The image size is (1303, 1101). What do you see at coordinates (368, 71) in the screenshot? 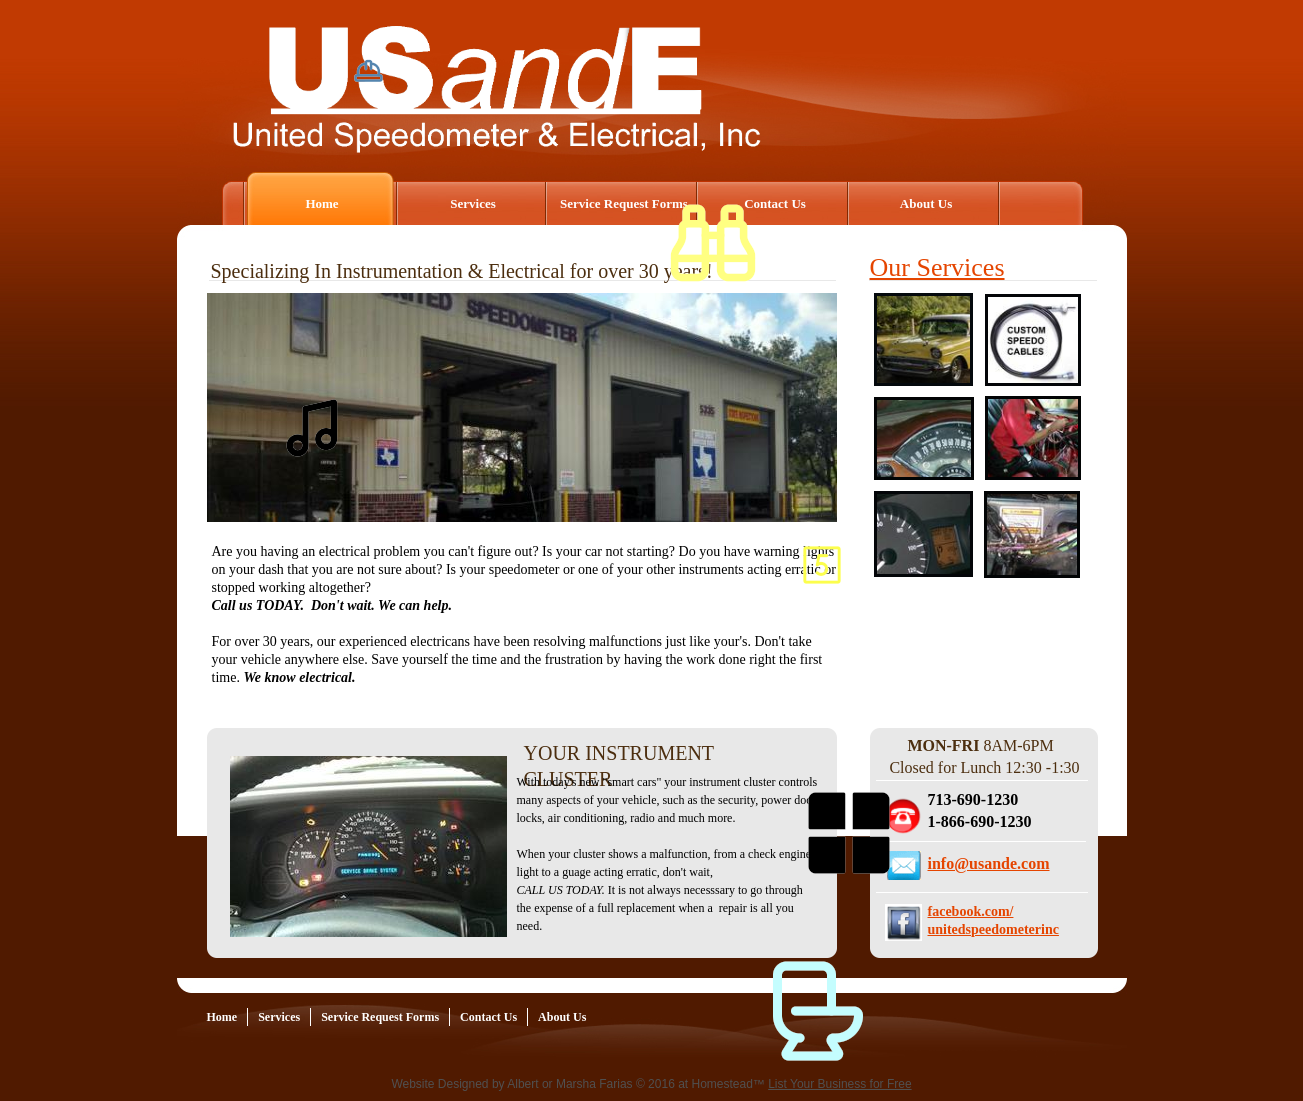
I see `access construction or safety settings` at bounding box center [368, 71].